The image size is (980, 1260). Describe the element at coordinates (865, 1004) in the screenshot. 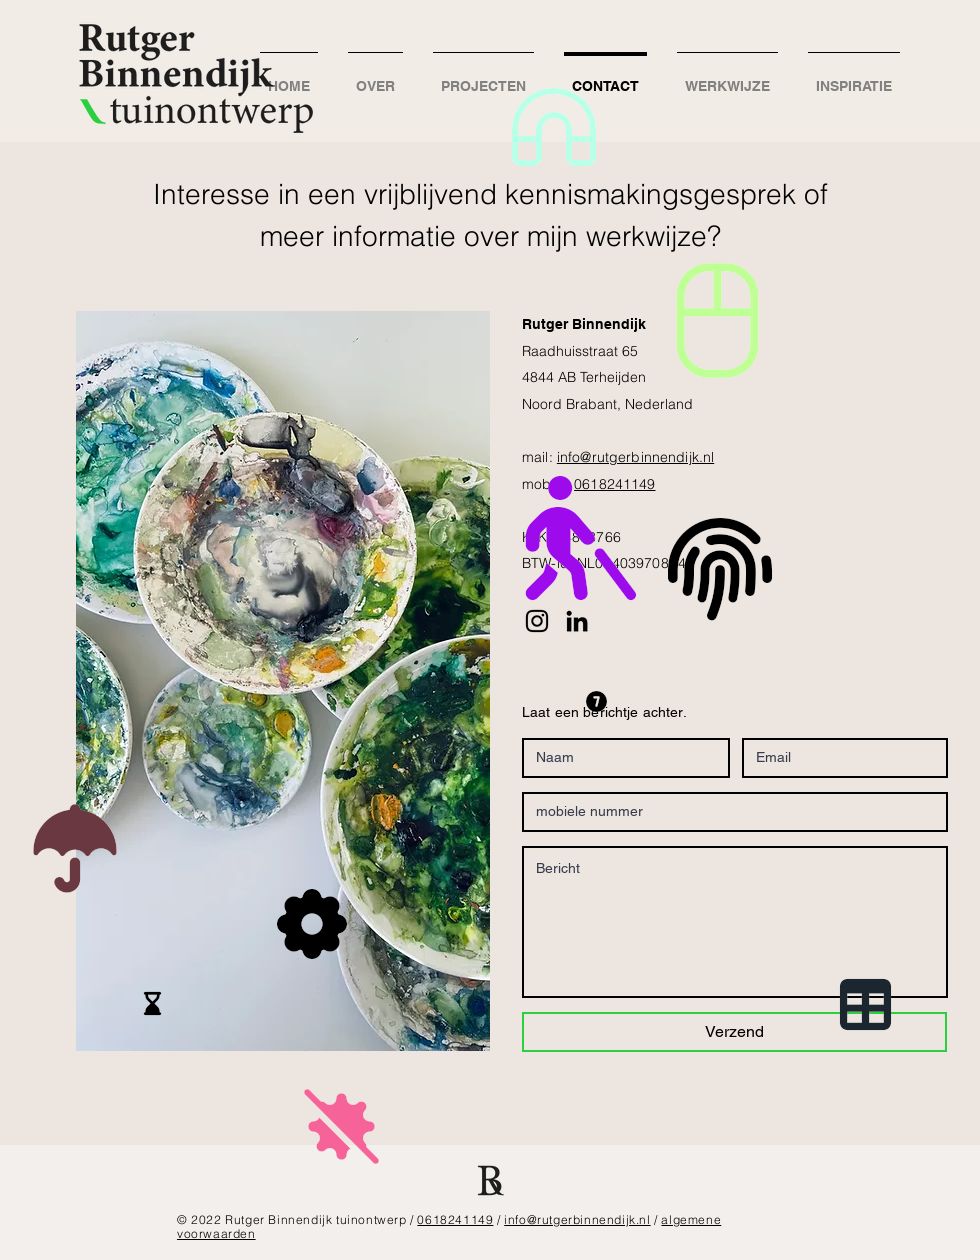

I see `view data in table format` at that location.